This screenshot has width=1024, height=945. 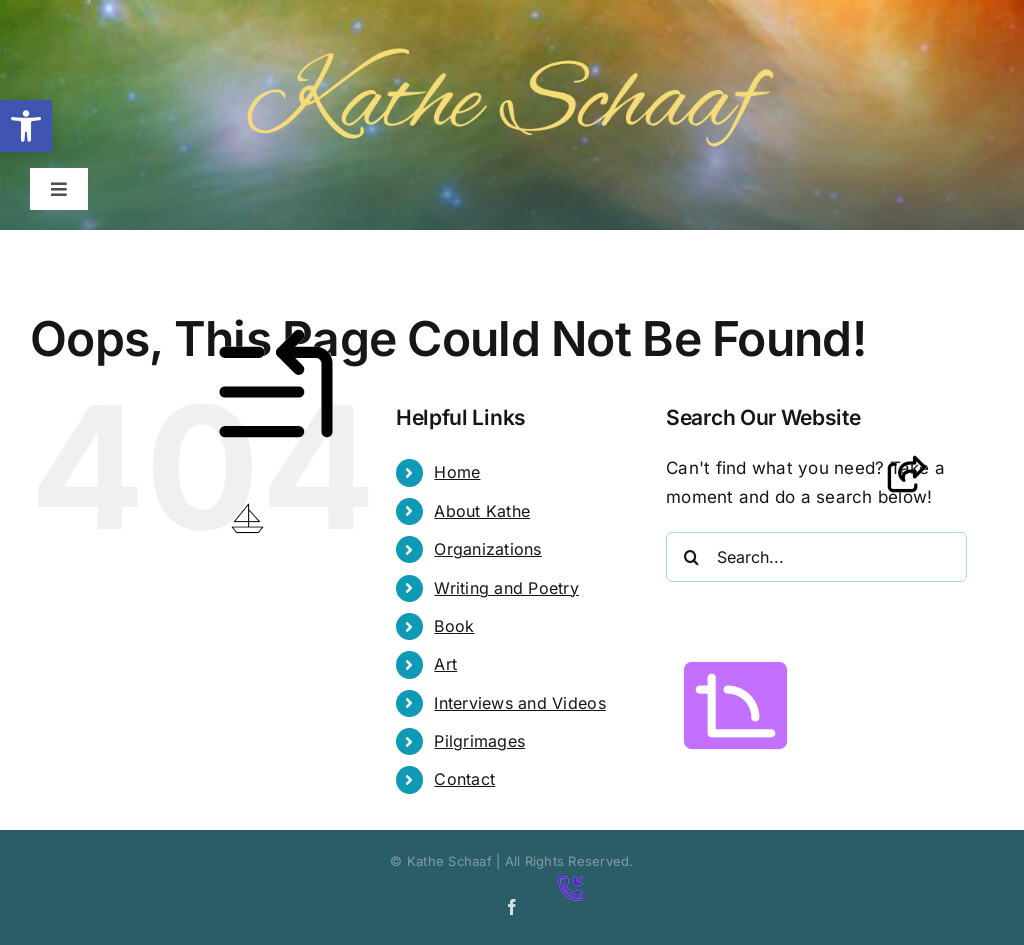 I want to click on incoming call notification, so click(x=570, y=888).